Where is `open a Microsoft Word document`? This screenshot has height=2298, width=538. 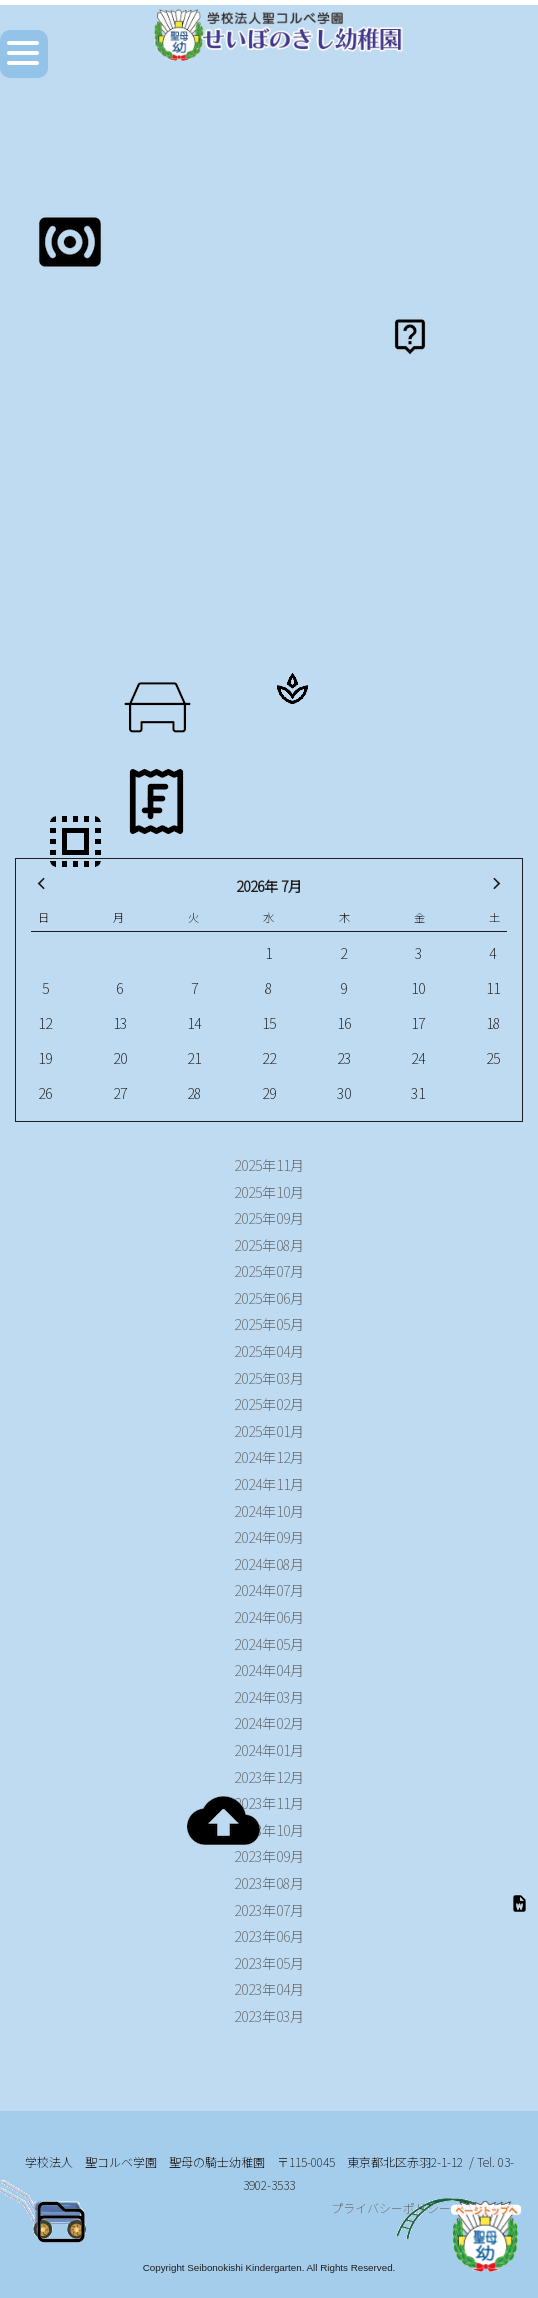 open a Microsoft Word document is located at coordinates (519, 1903).